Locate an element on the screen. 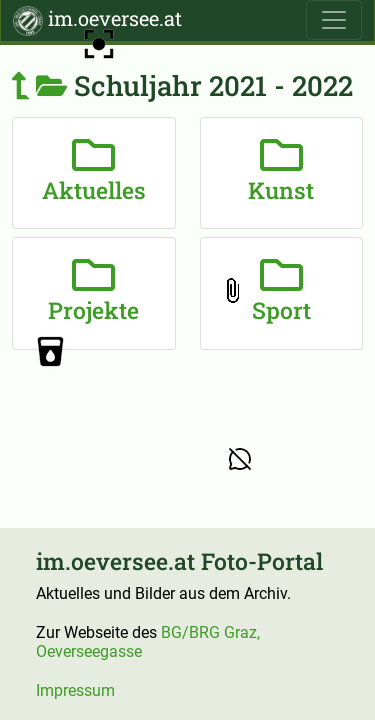  find nearby drink or beverage locations is located at coordinates (50, 351).